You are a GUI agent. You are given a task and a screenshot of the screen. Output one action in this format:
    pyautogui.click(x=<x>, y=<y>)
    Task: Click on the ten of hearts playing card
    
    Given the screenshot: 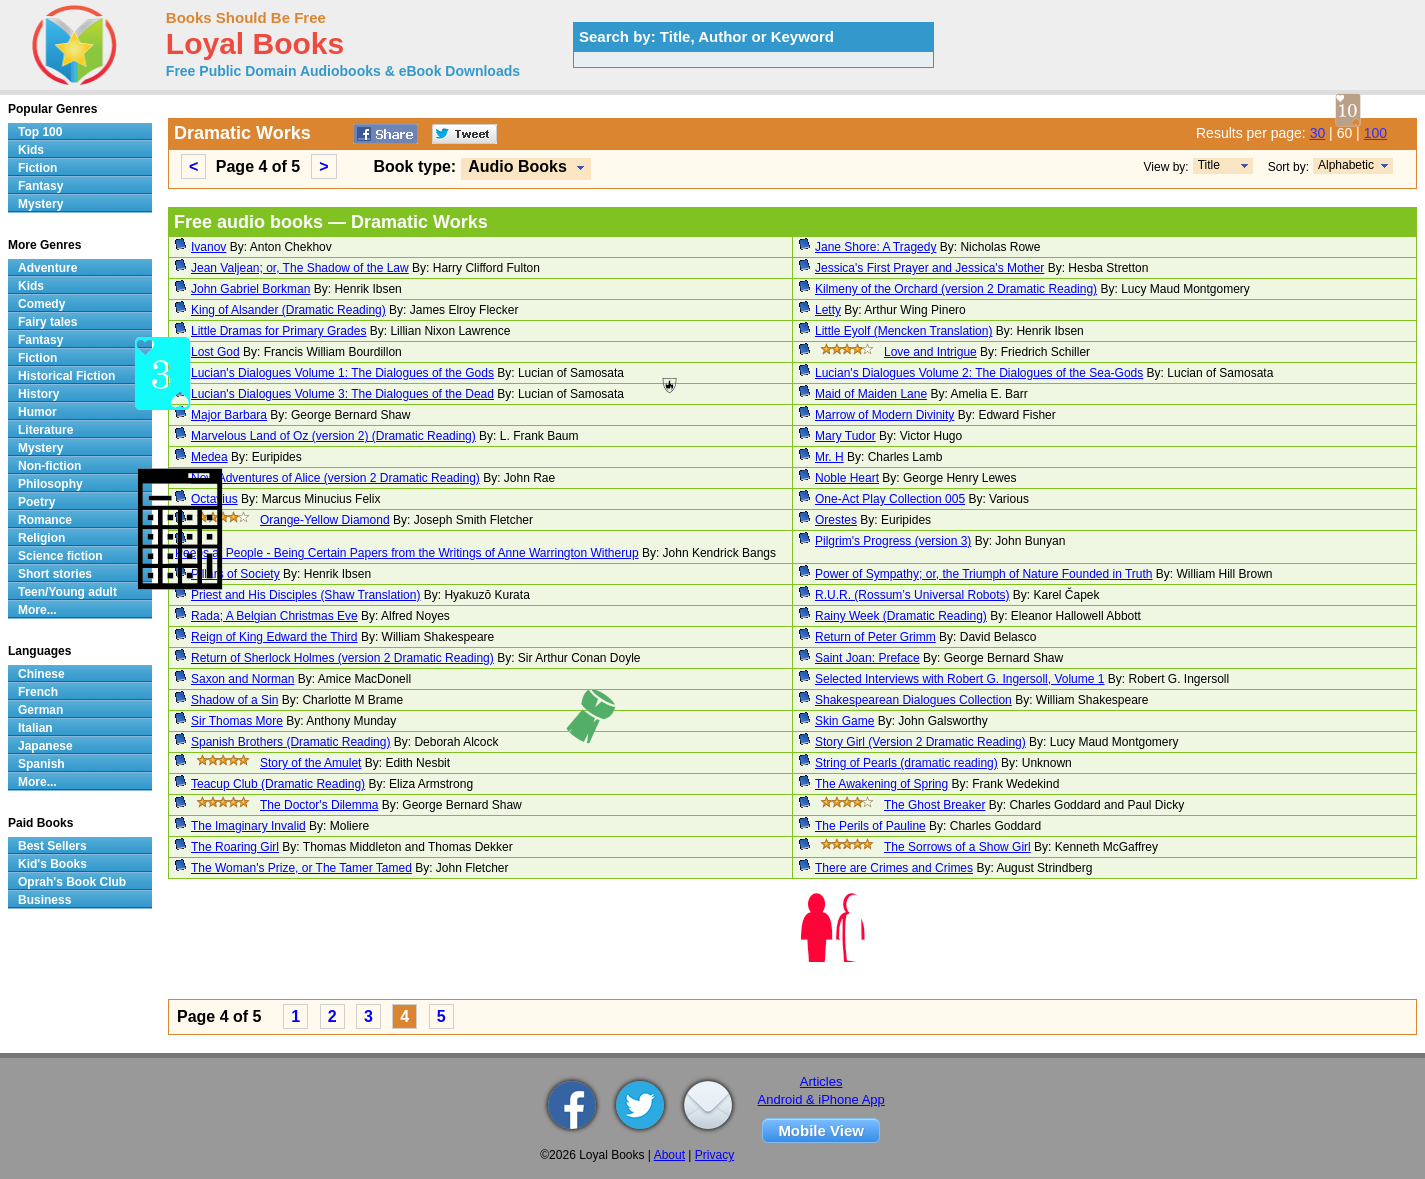 What is the action you would take?
    pyautogui.click(x=1348, y=110)
    